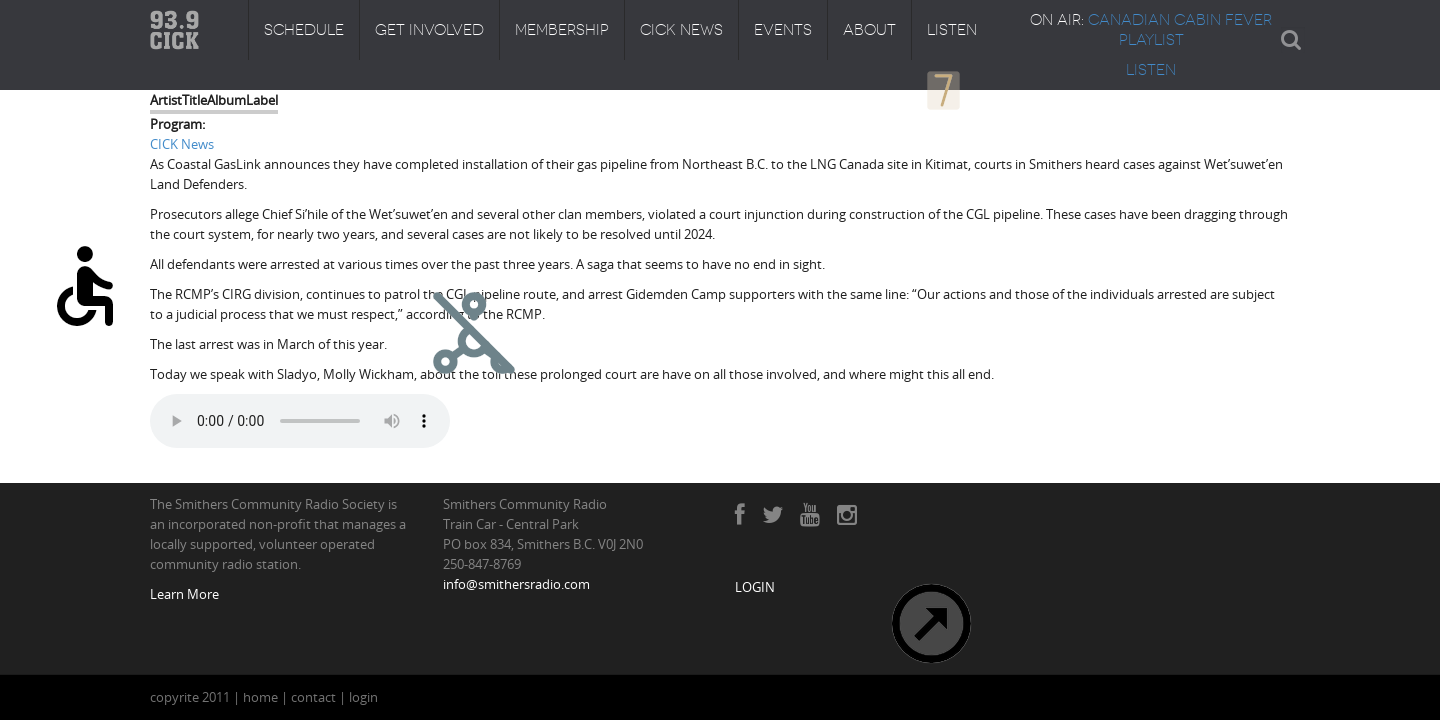 The image size is (1440, 720). Describe the element at coordinates (943, 90) in the screenshot. I see `indicates item number seven in a list or sequence` at that location.